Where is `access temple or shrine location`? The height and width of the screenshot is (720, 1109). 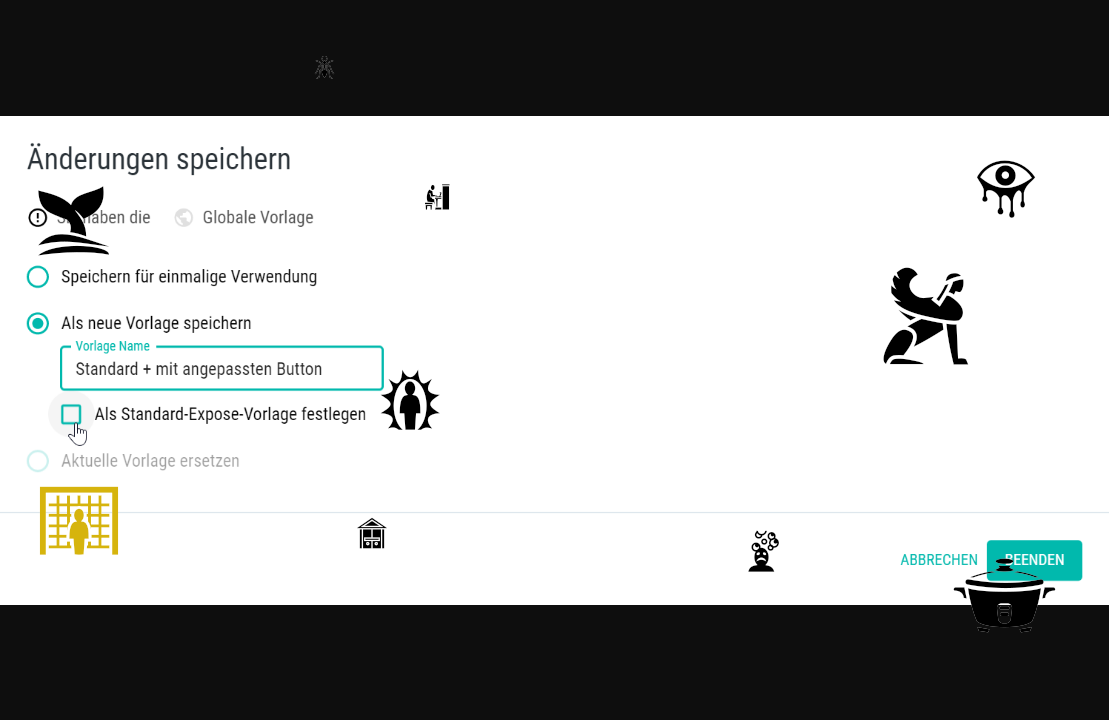
access temple or shrine location is located at coordinates (372, 533).